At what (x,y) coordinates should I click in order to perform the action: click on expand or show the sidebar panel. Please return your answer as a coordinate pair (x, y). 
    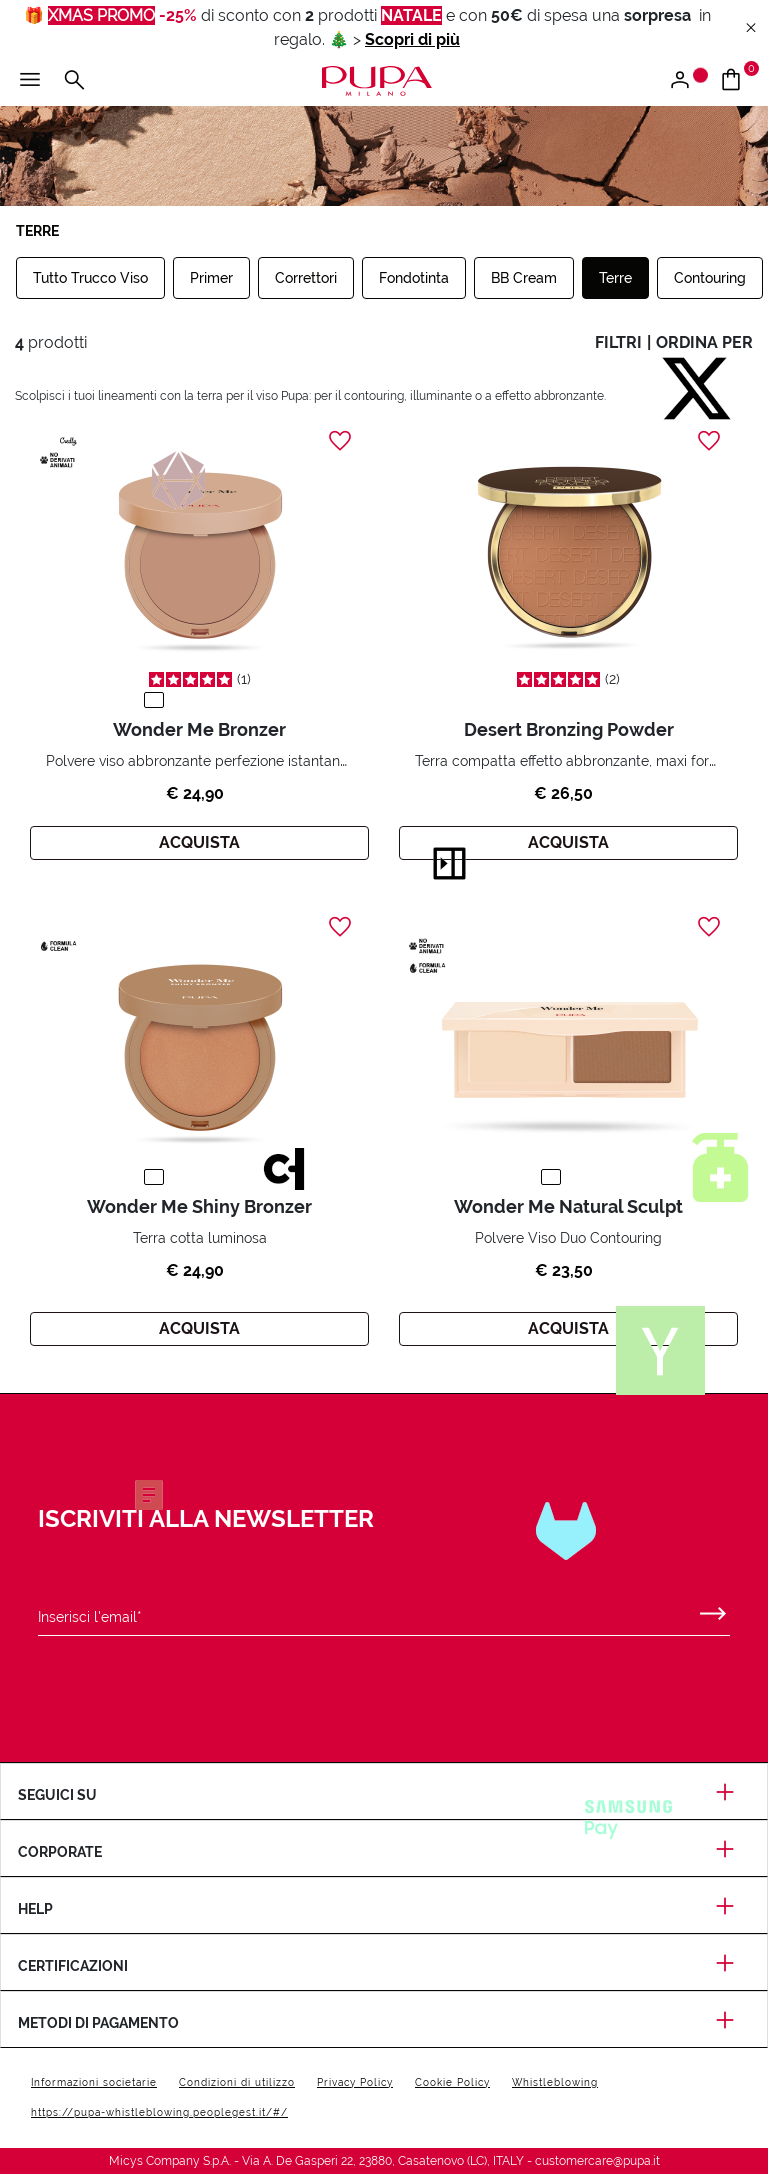
    Looking at the image, I should click on (449, 863).